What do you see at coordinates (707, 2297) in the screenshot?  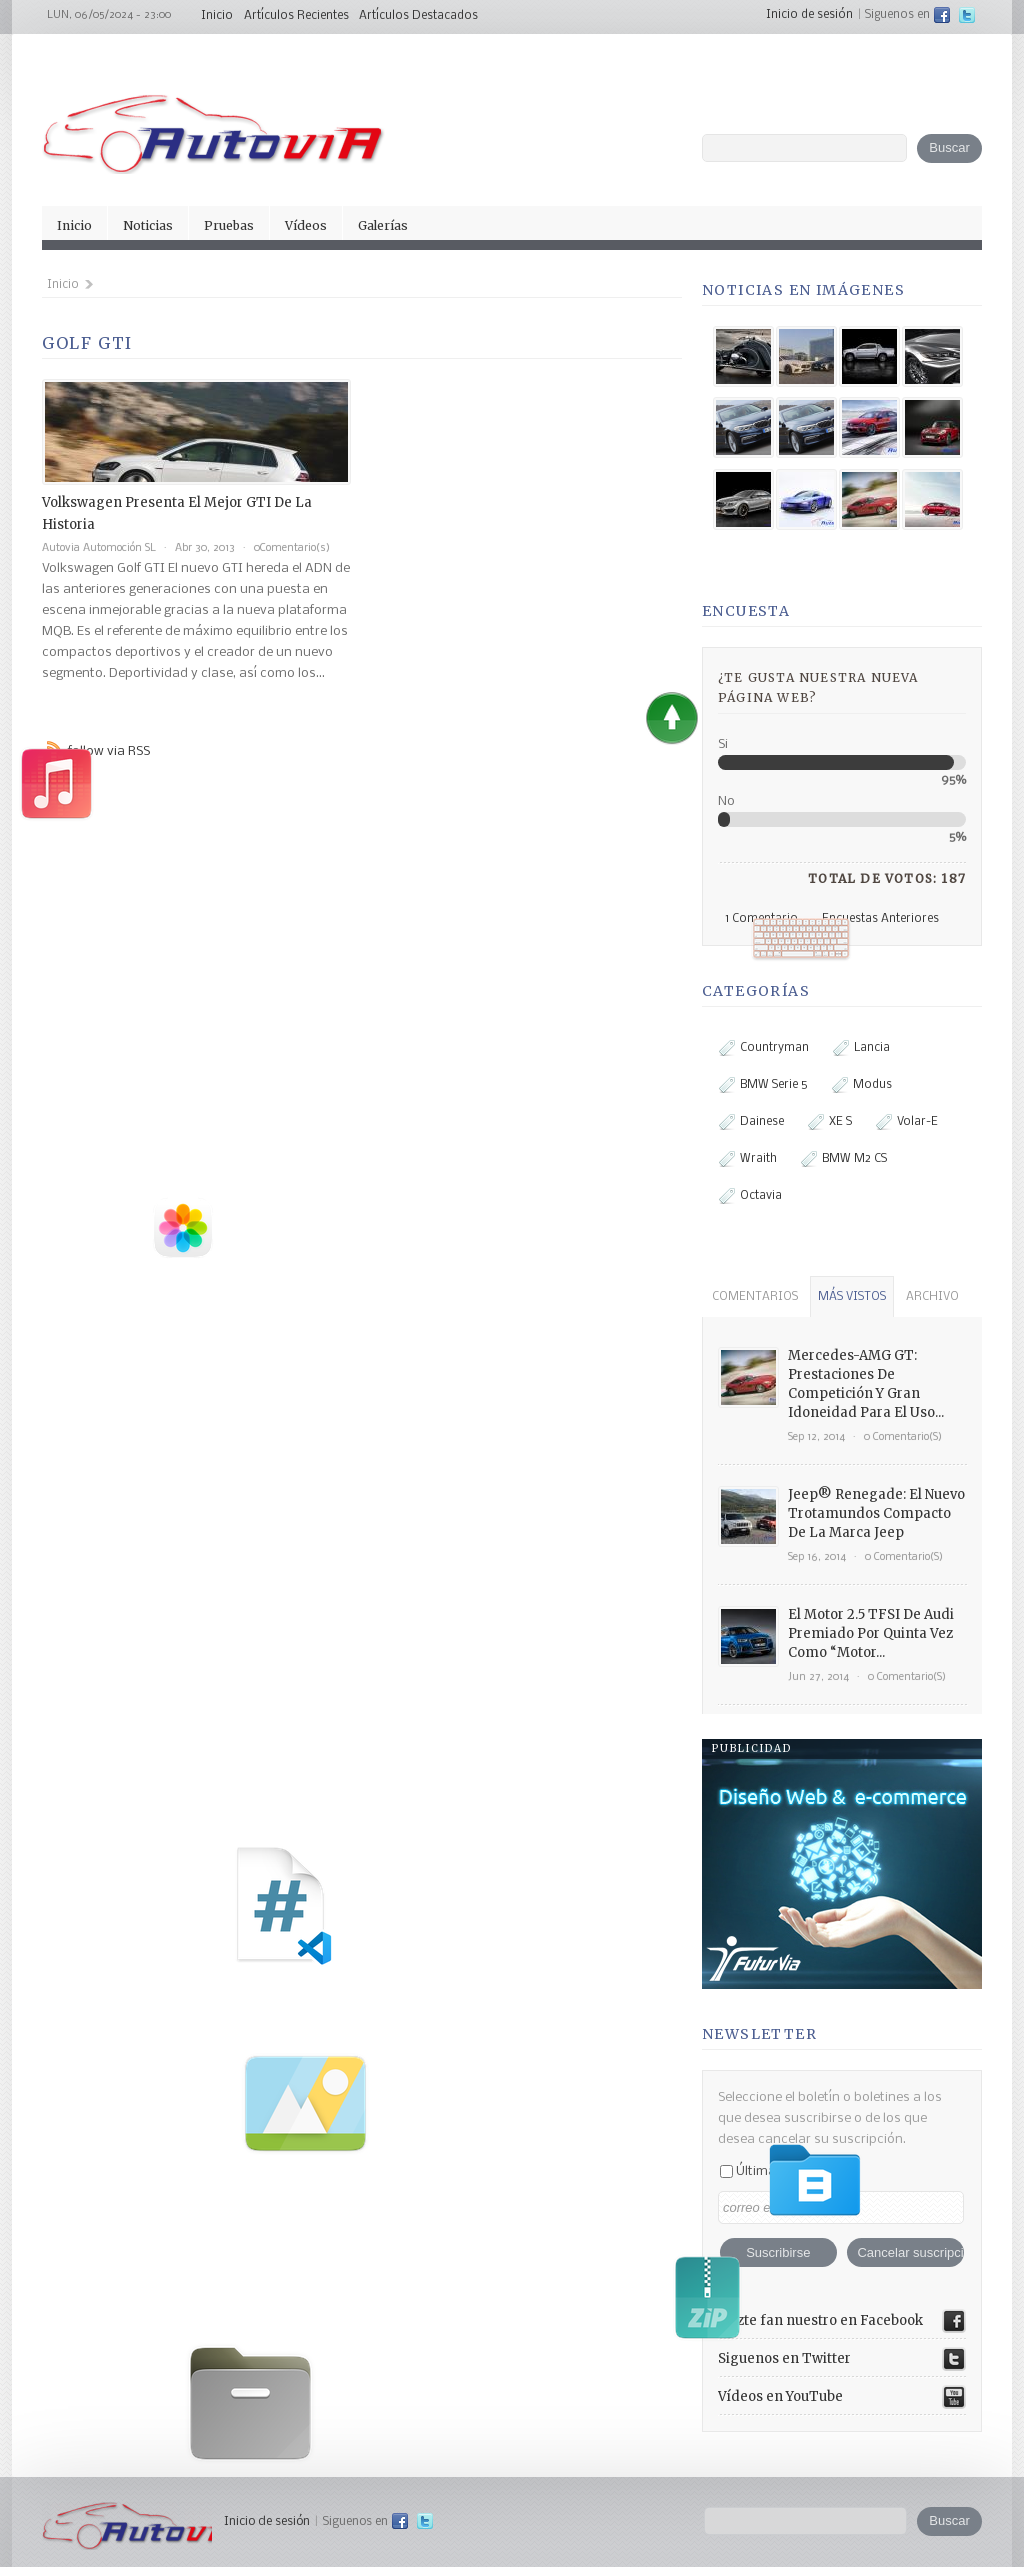 I see `a compressed zip file` at bounding box center [707, 2297].